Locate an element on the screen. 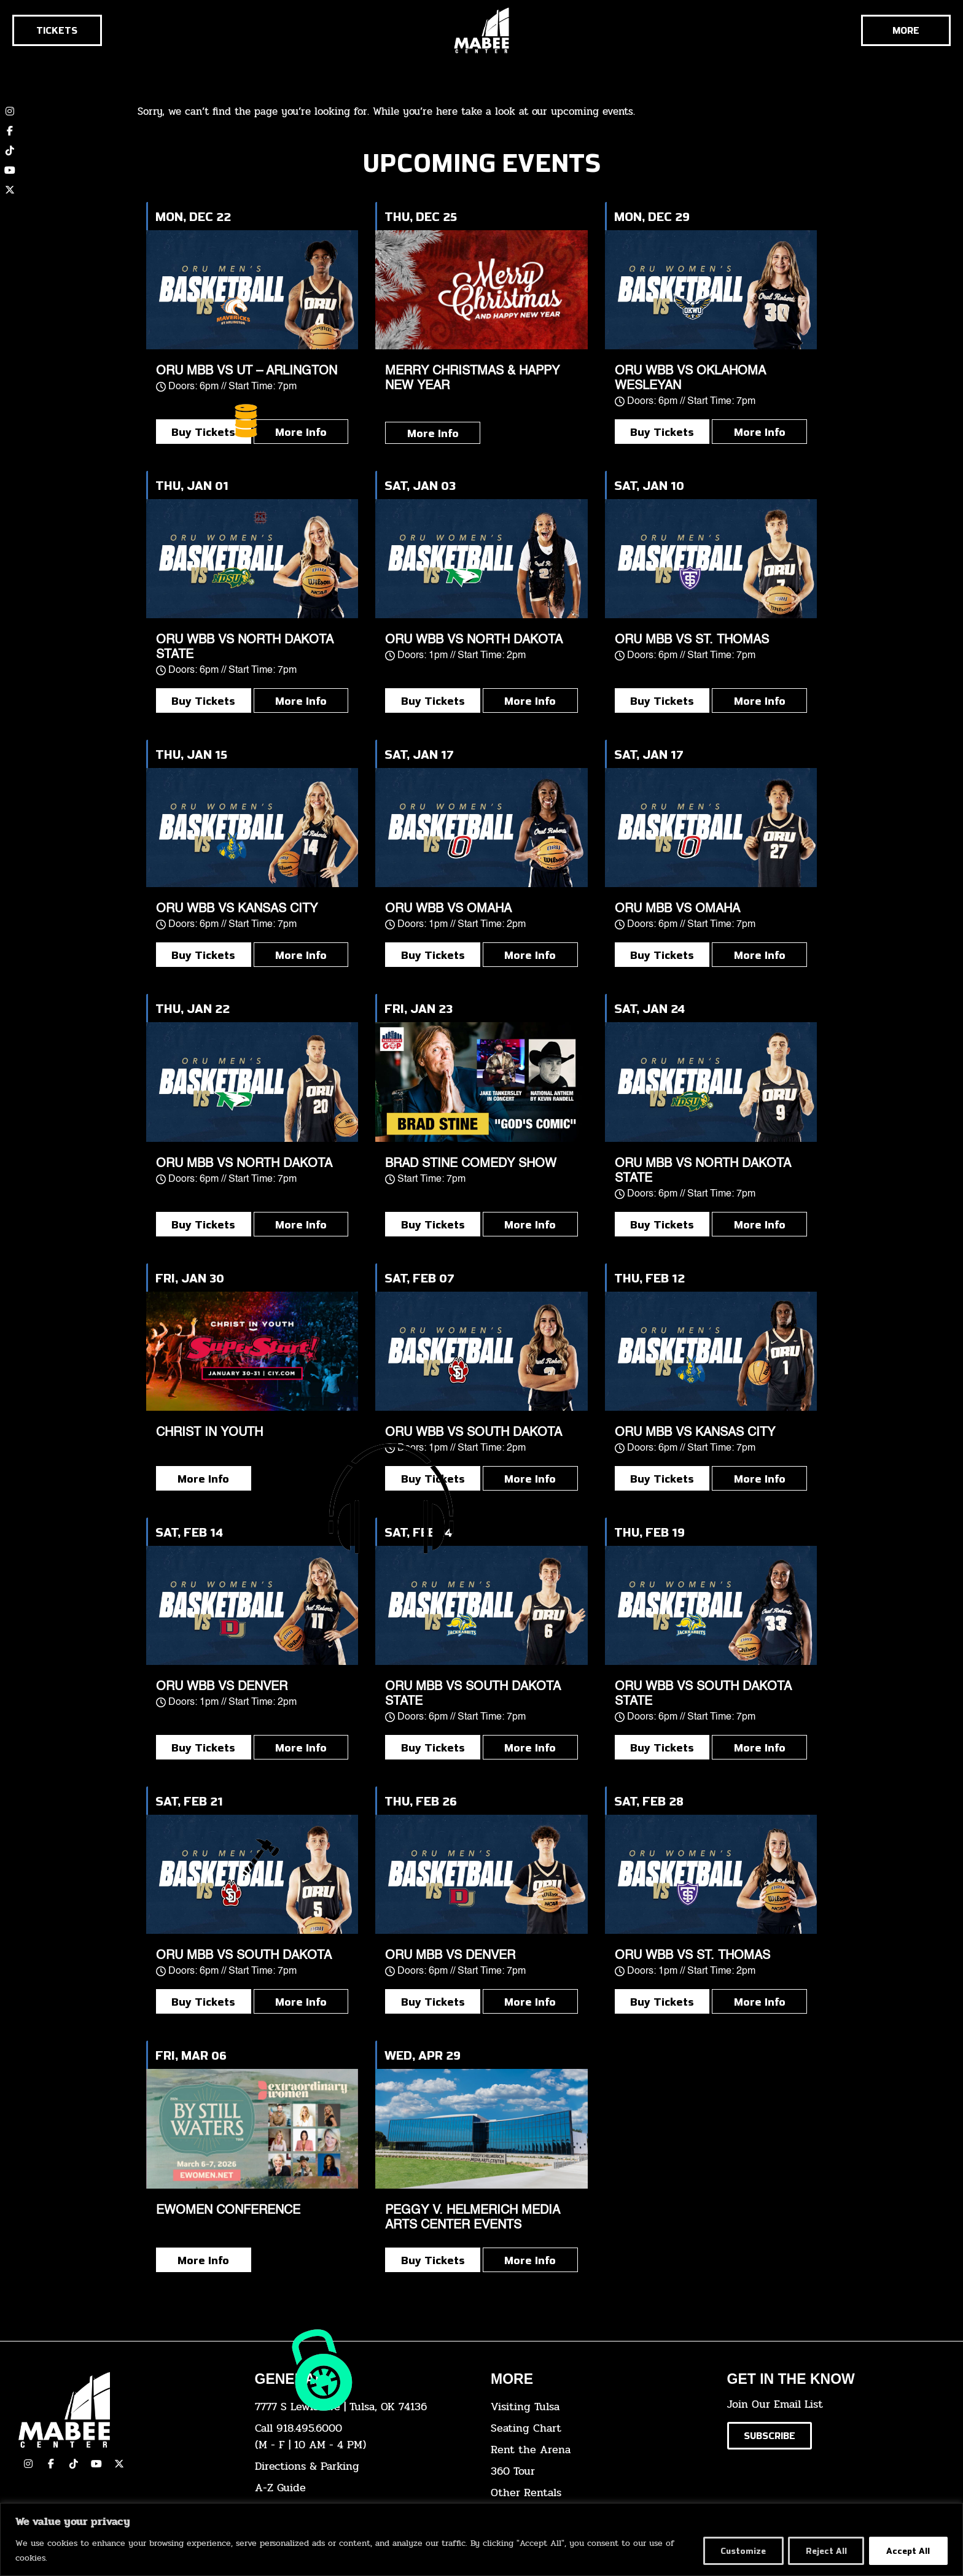 The height and width of the screenshot is (2576, 963). listen to audio or music is located at coordinates (391, 1499).